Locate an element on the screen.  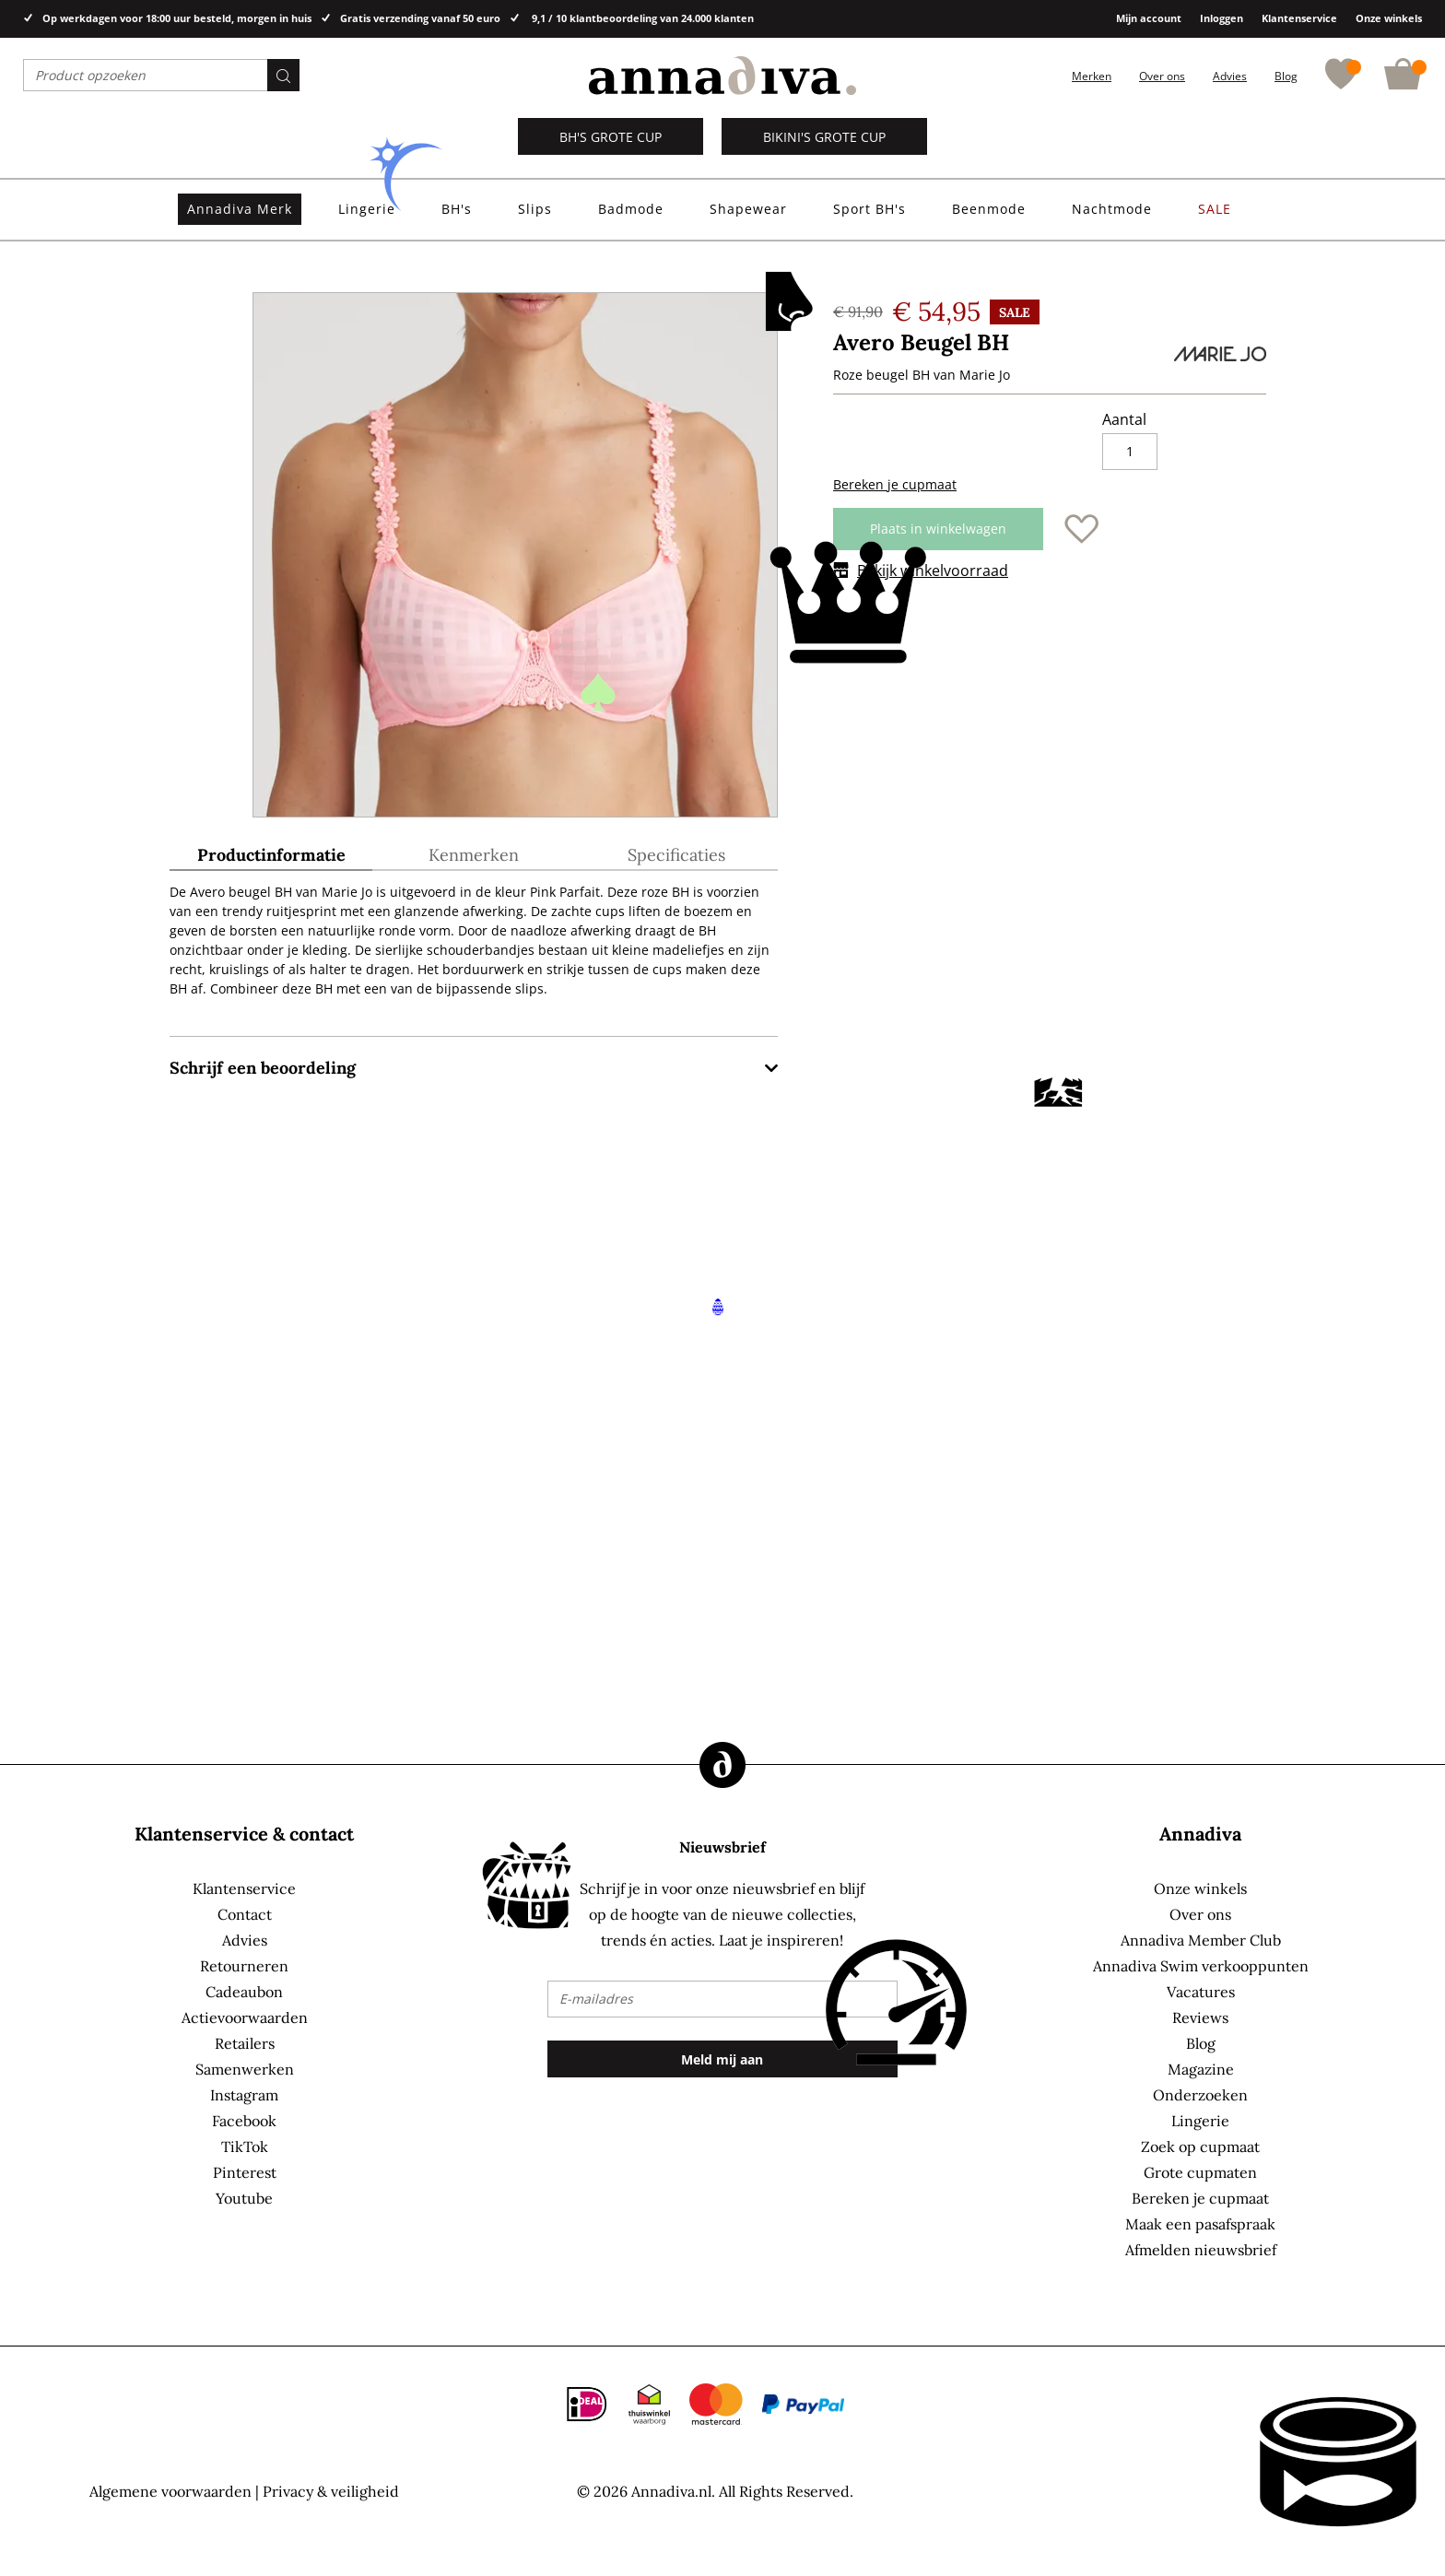
indicates eclipse event or celestial phenomenon in game is located at coordinates (405, 173).